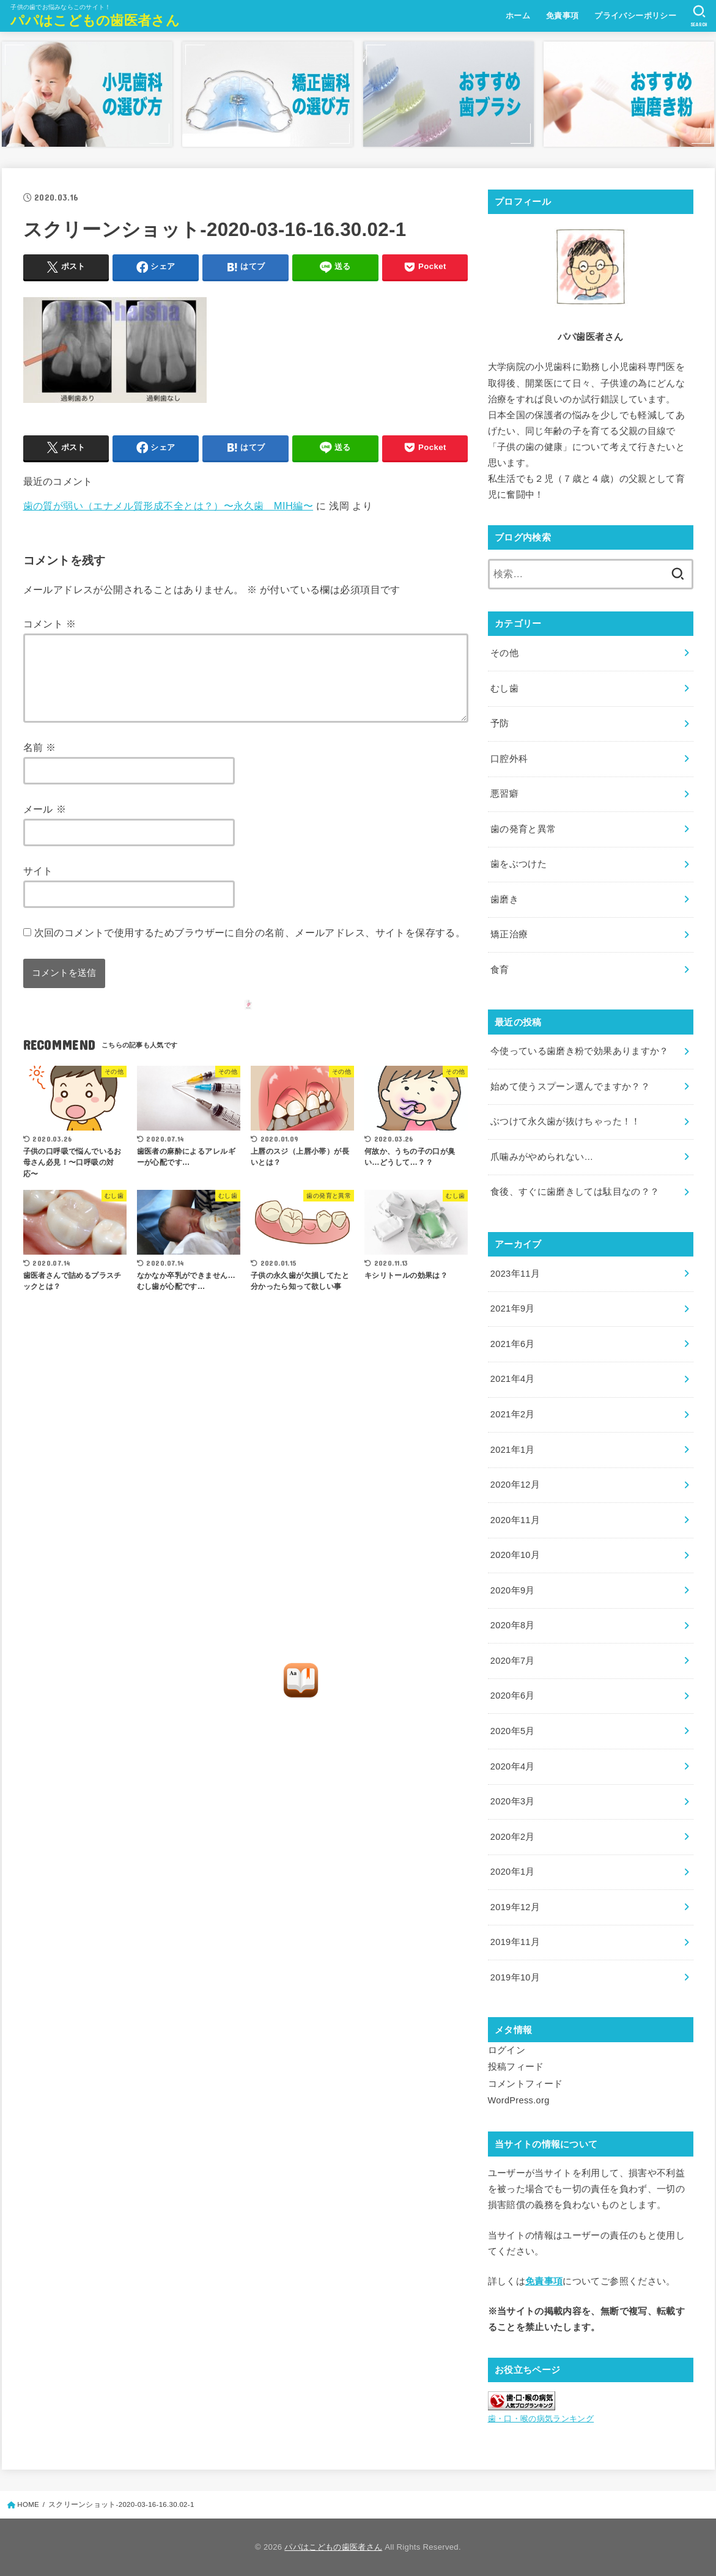  I want to click on open QuickLookup dictionary app, so click(301, 1680).